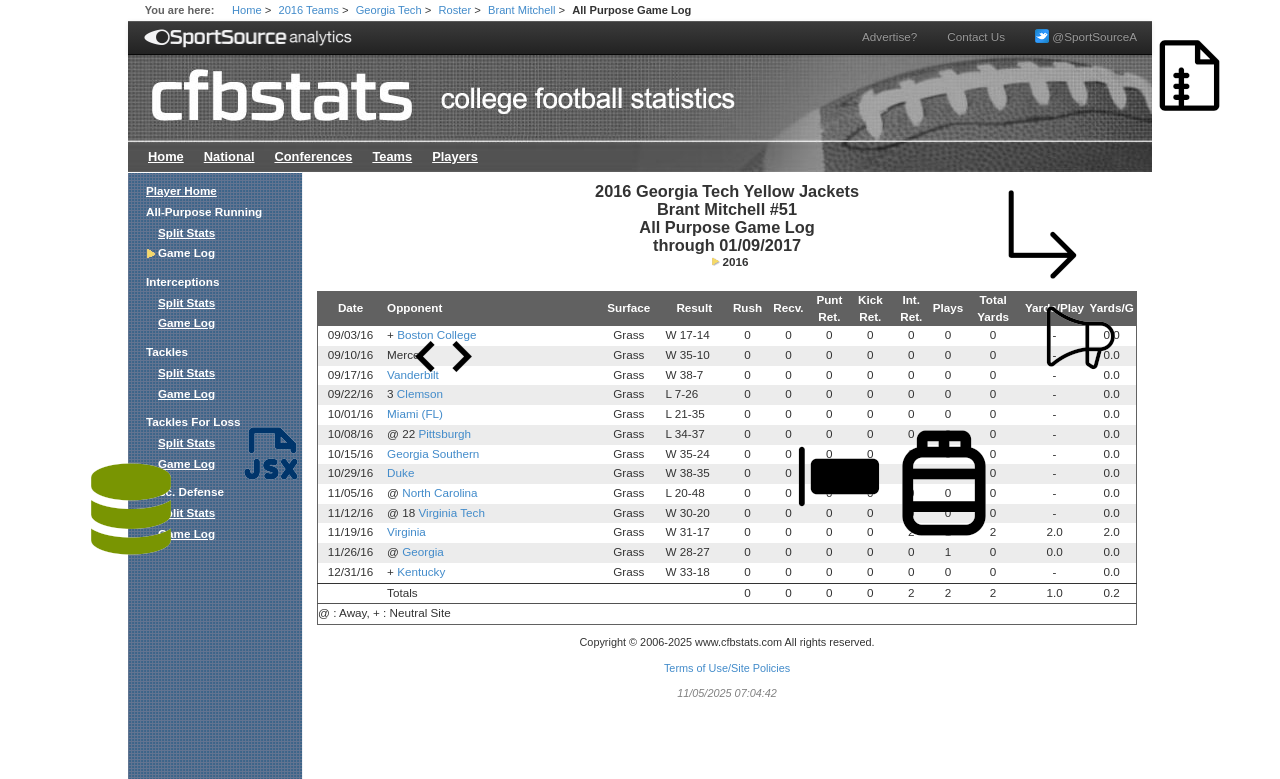 The height and width of the screenshot is (779, 1280). What do you see at coordinates (131, 509) in the screenshot?
I see `access database storage` at bounding box center [131, 509].